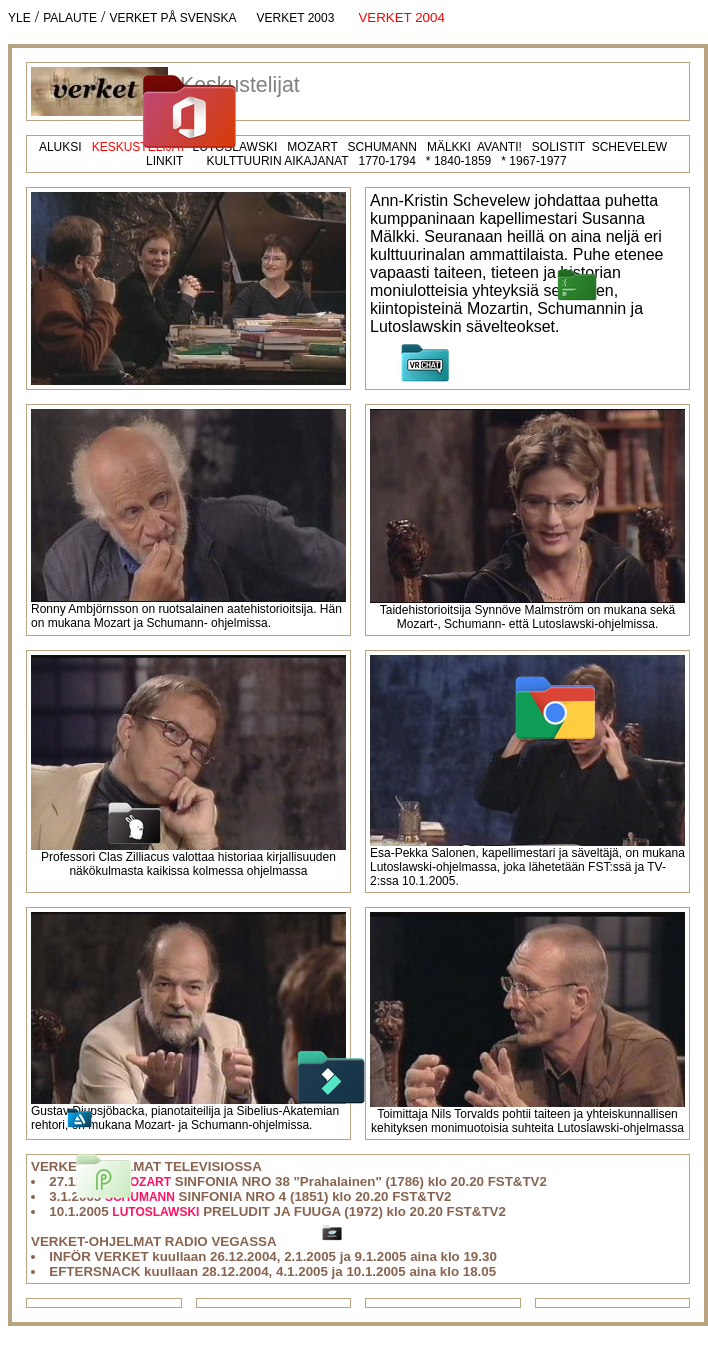 The image size is (708, 1349). What do you see at coordinates (189, 114) in the screenshot?
I see `open microsoft office documents folder` at bounding box center [189, 114].